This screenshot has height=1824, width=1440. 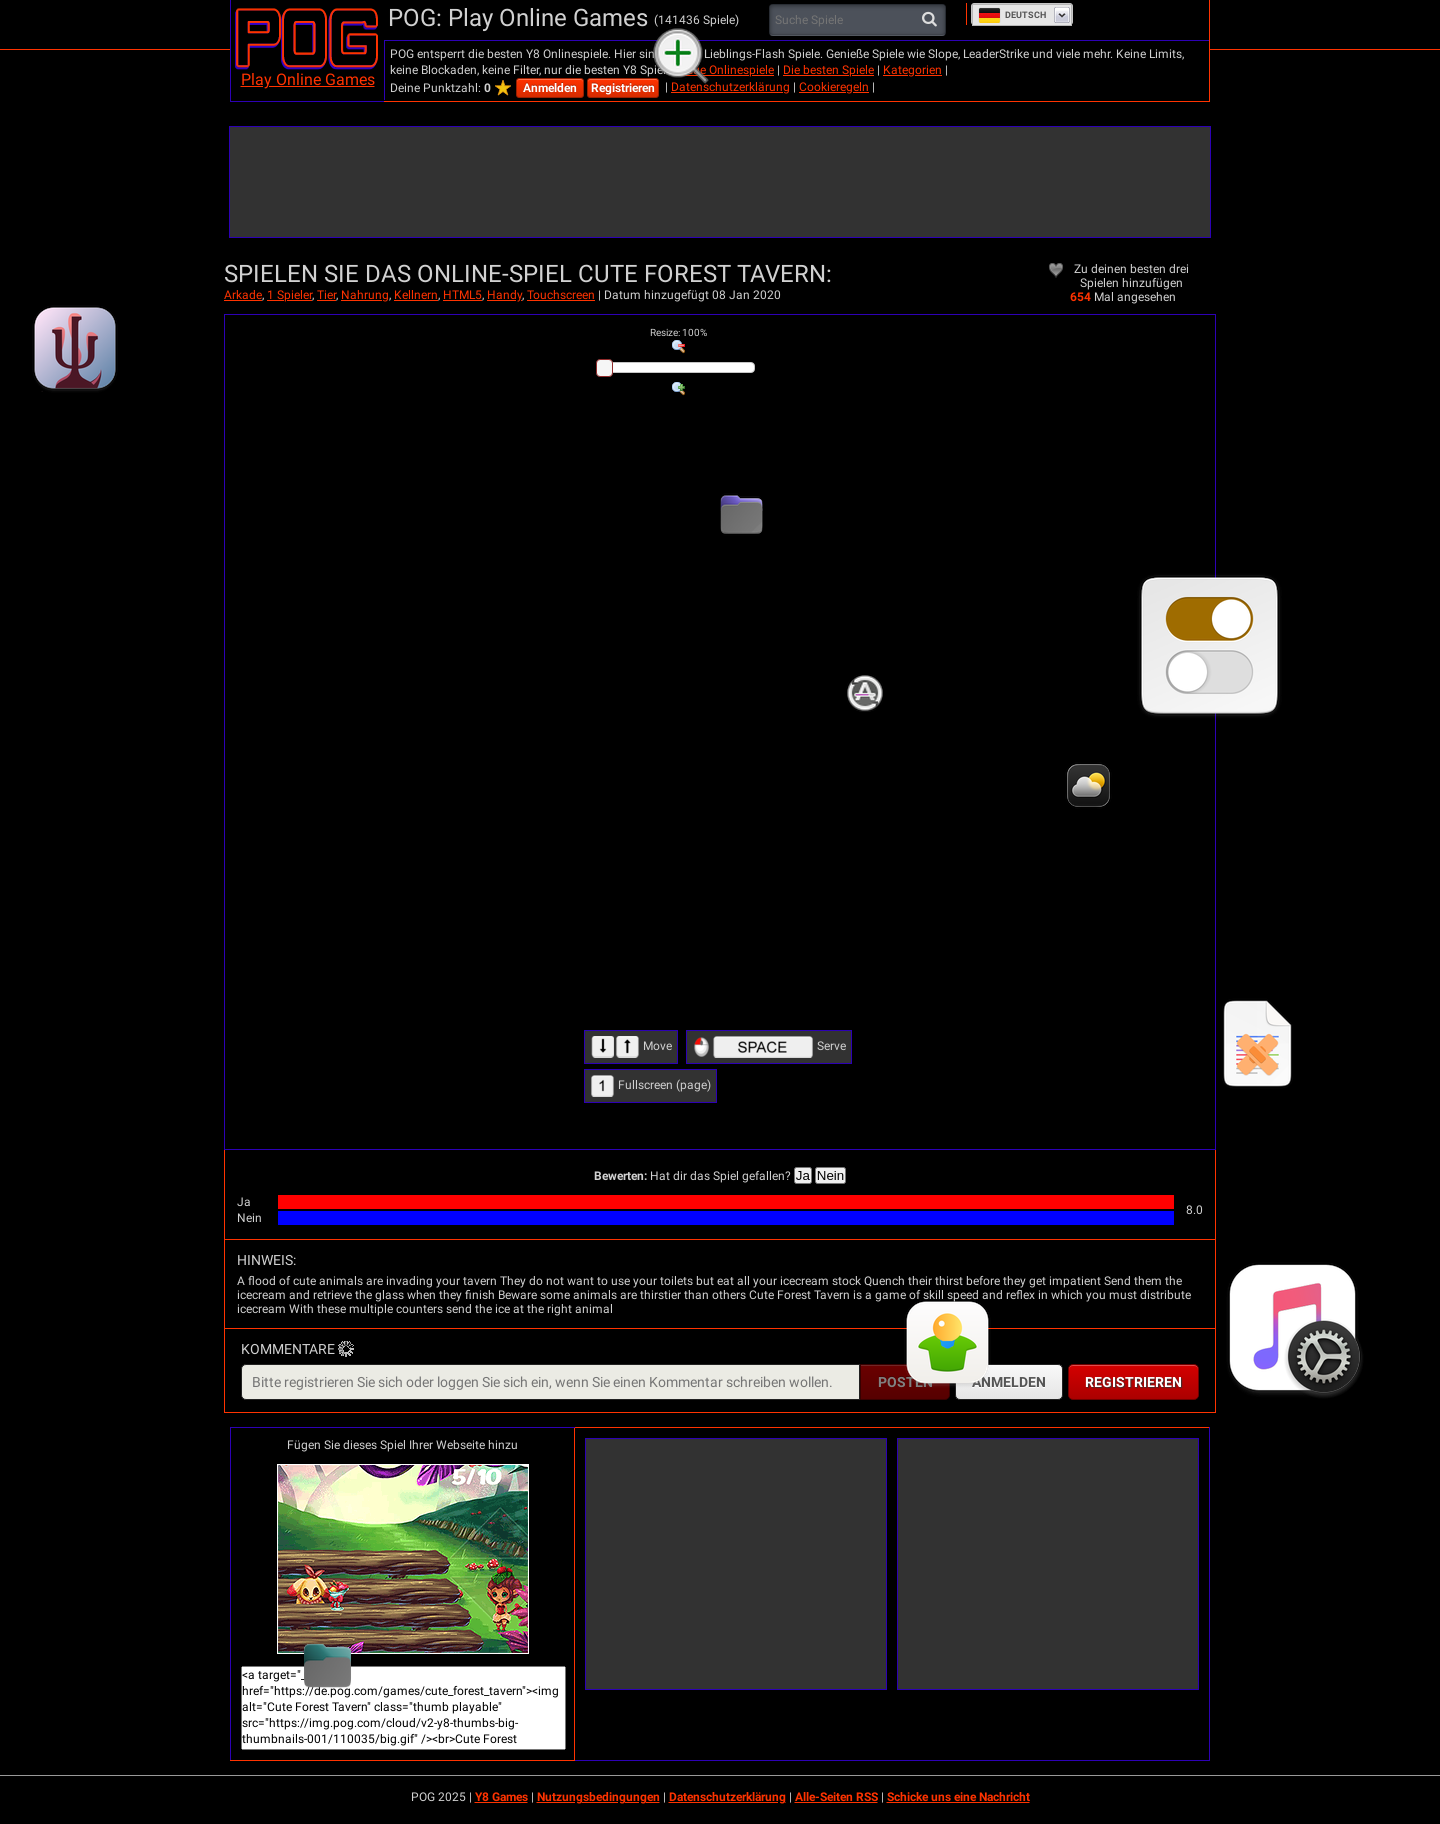 What do you see at coordinates (741, 514) in the screenshot?
I see `open a folder or directory` at bounding box center [741, 514].